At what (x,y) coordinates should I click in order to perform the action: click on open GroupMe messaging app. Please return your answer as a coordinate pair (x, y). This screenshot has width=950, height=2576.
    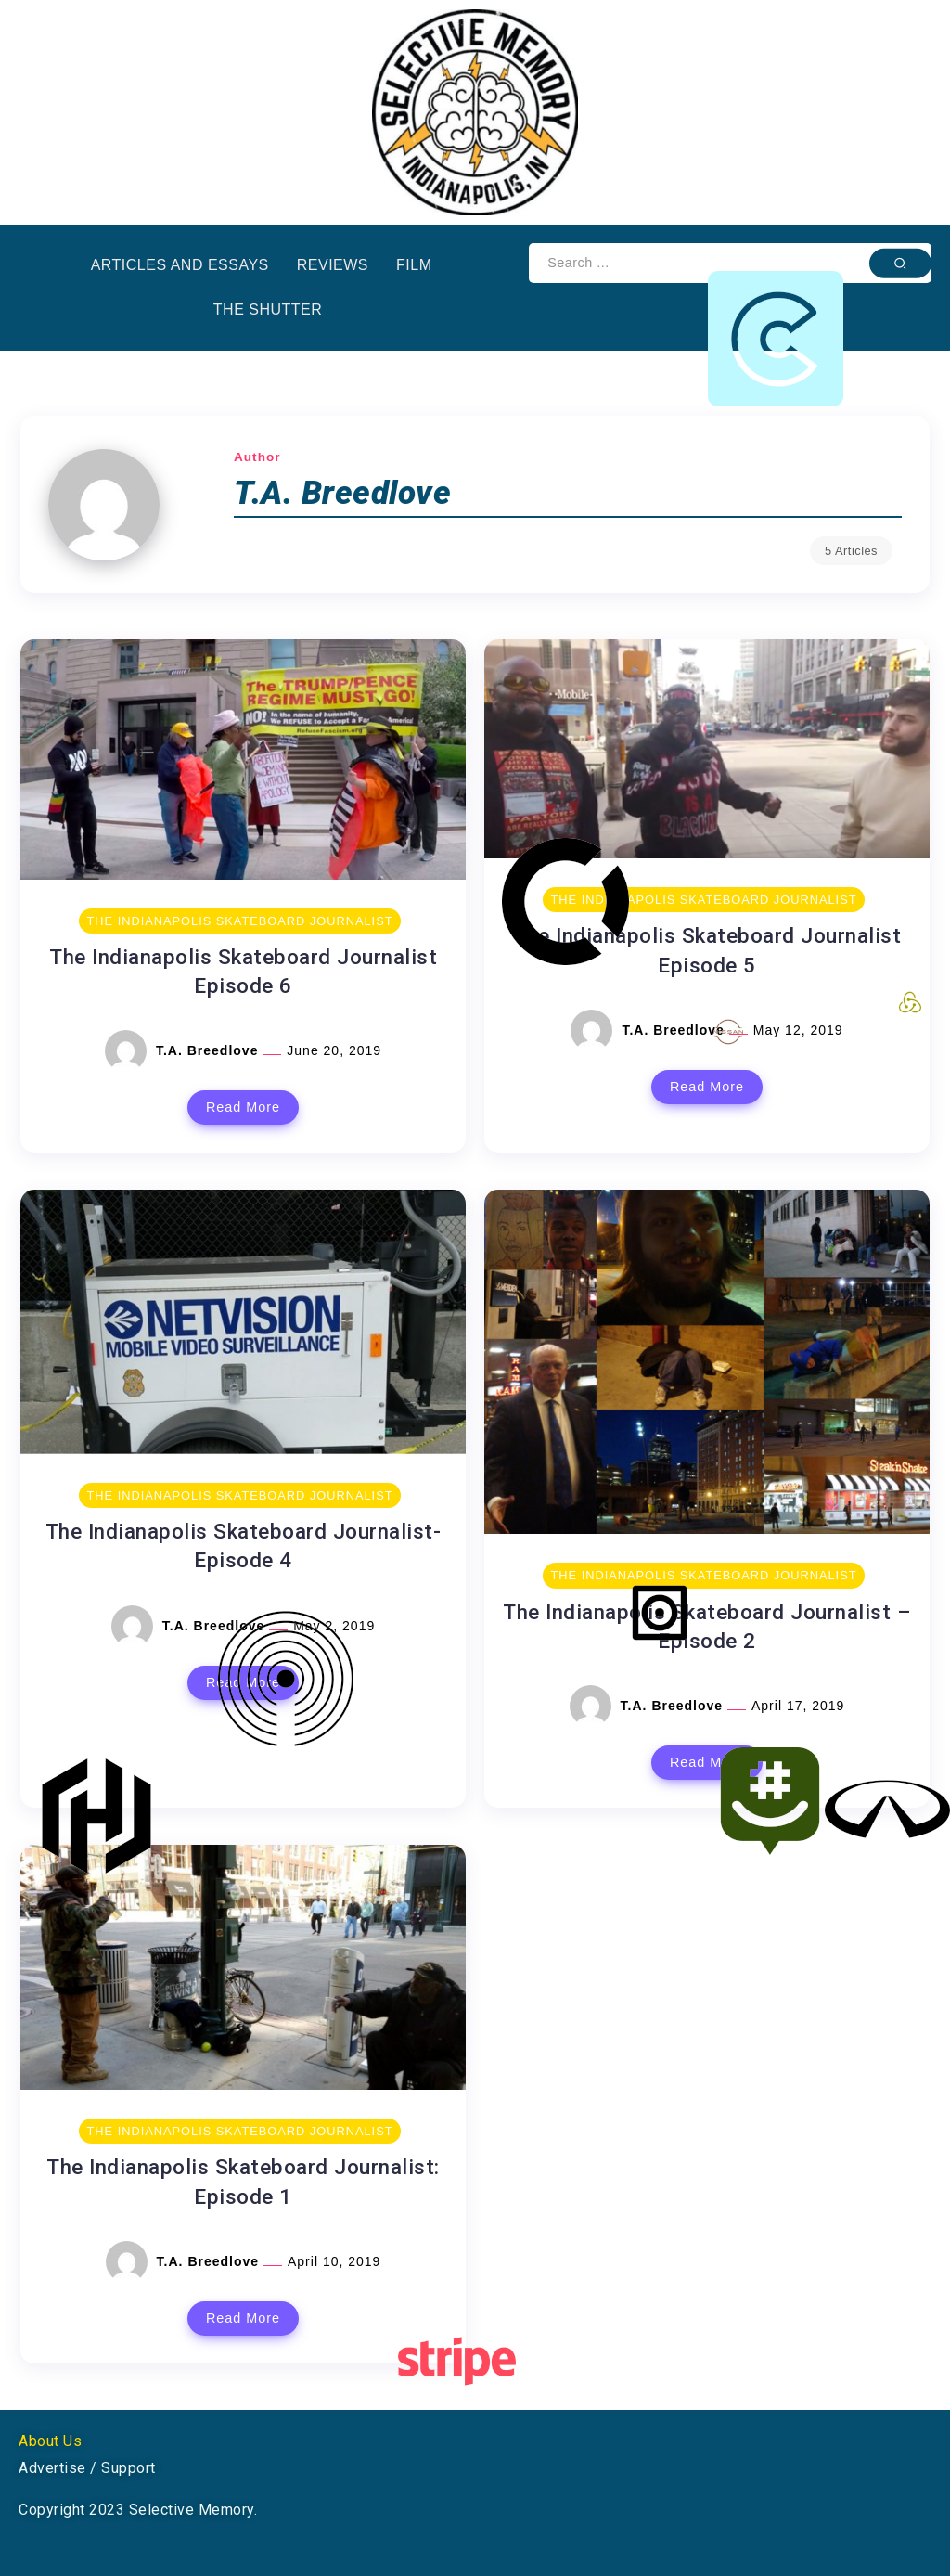
    Looking at the image, I should click on (770, 1801).